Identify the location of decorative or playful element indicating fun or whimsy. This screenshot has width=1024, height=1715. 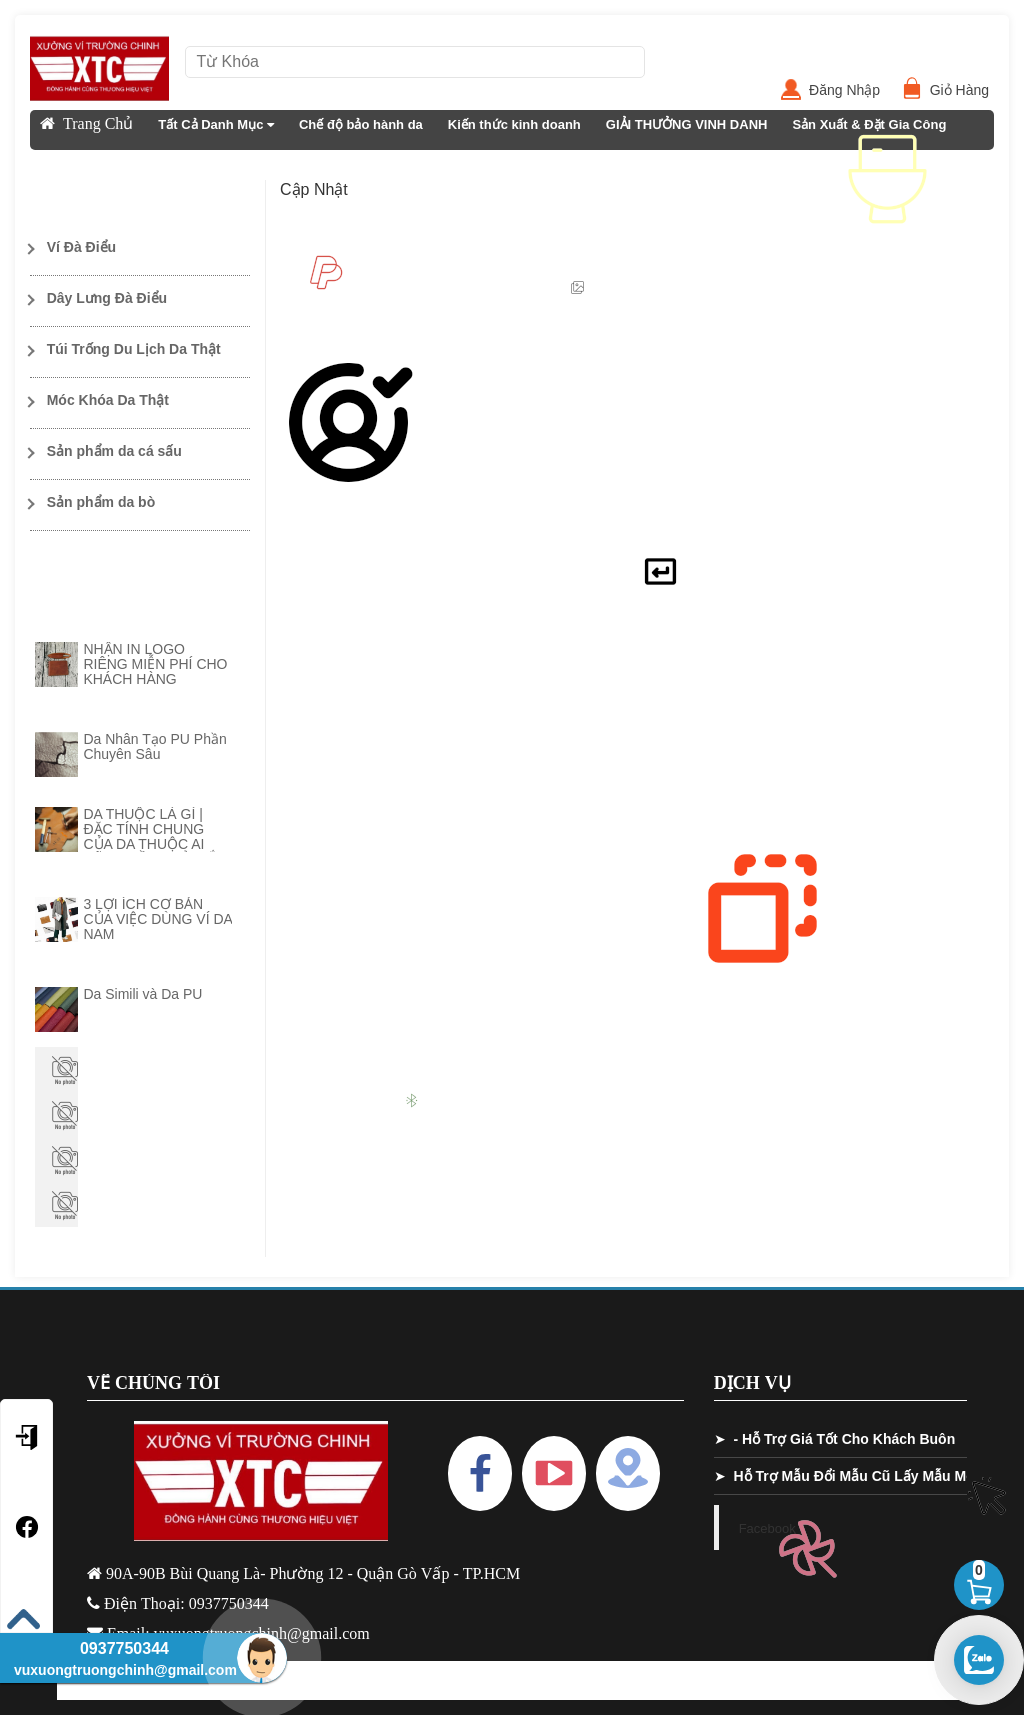
(809, 1550).